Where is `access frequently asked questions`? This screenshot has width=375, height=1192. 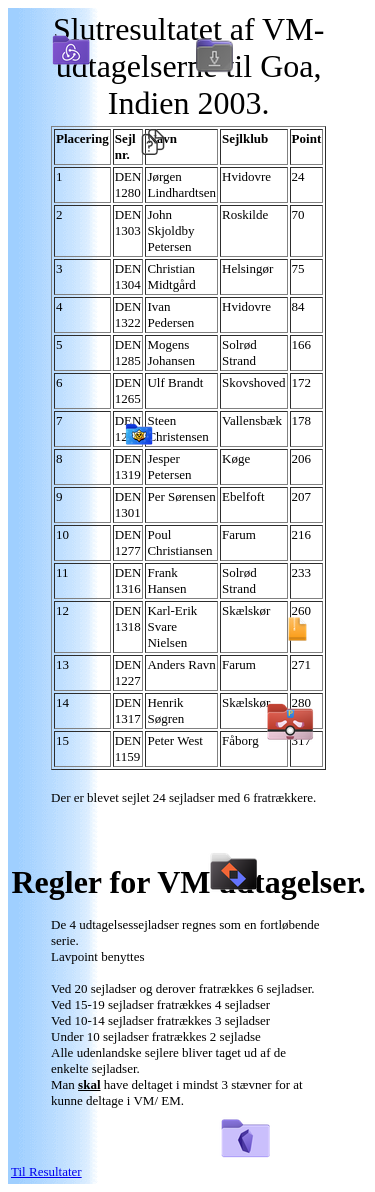 access frequently asked questions is located at coordinates (153, 142).